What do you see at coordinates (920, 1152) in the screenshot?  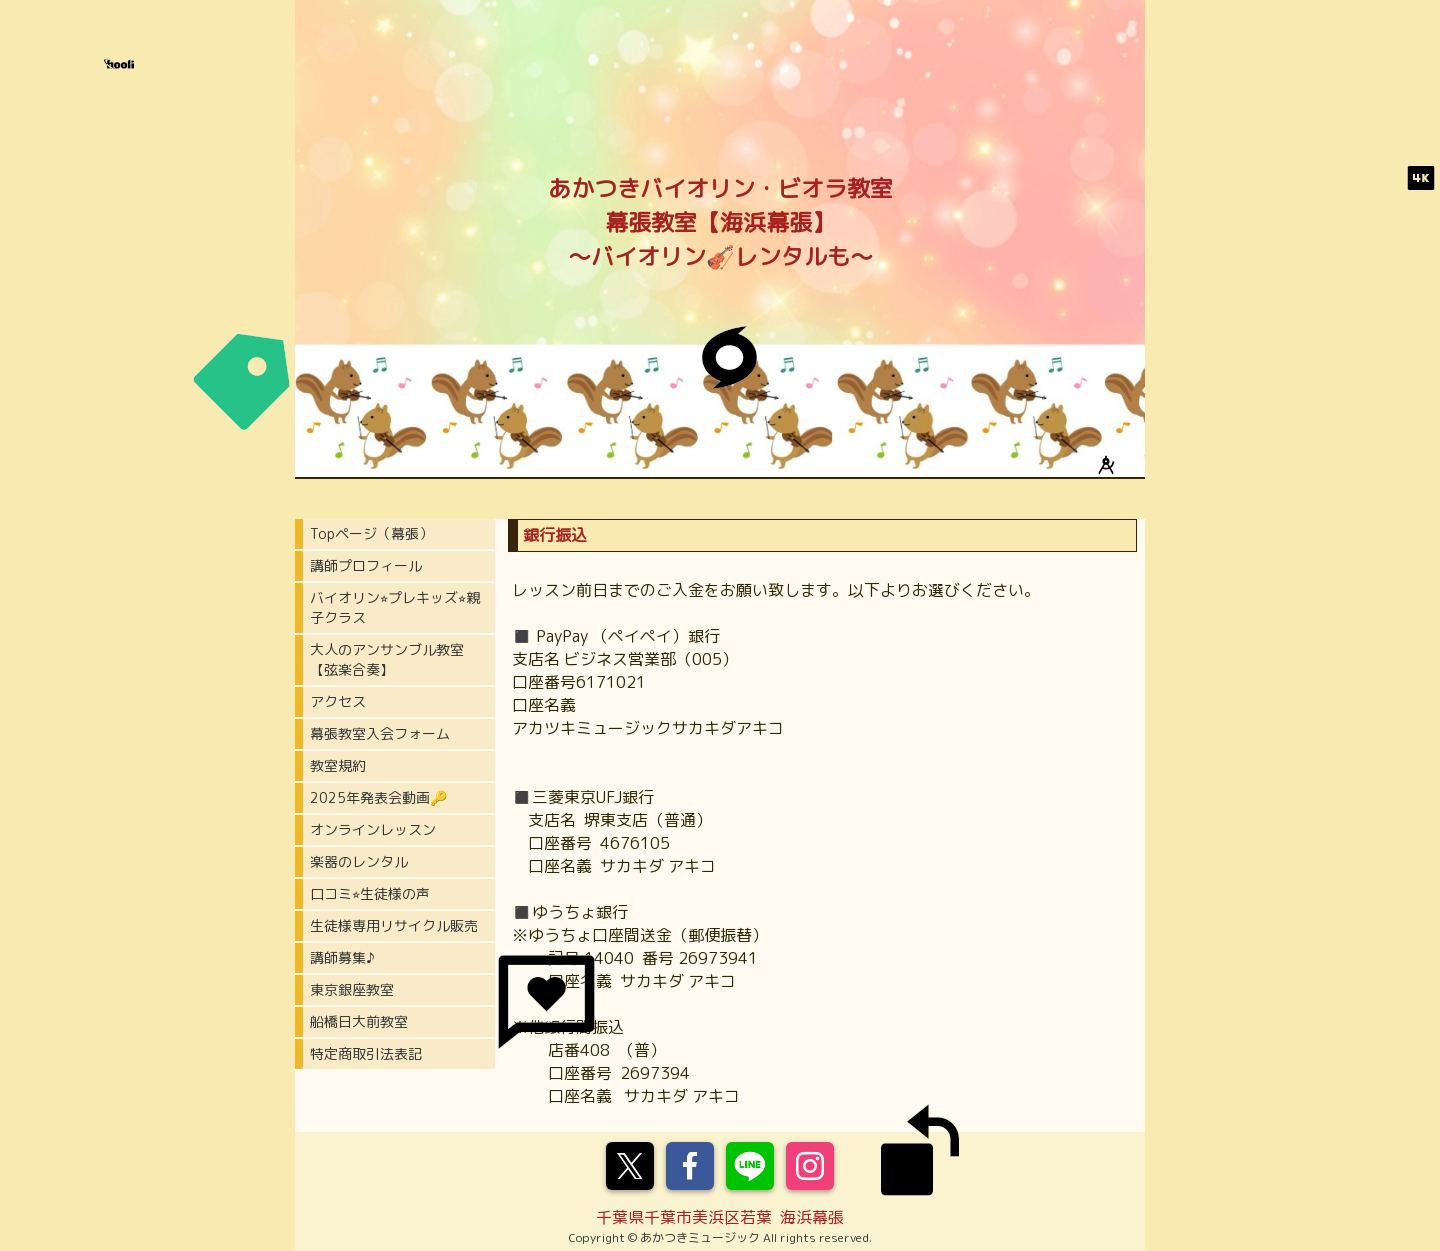 I see `rotate object counterclockwise` at bounding box center [920, 1152].